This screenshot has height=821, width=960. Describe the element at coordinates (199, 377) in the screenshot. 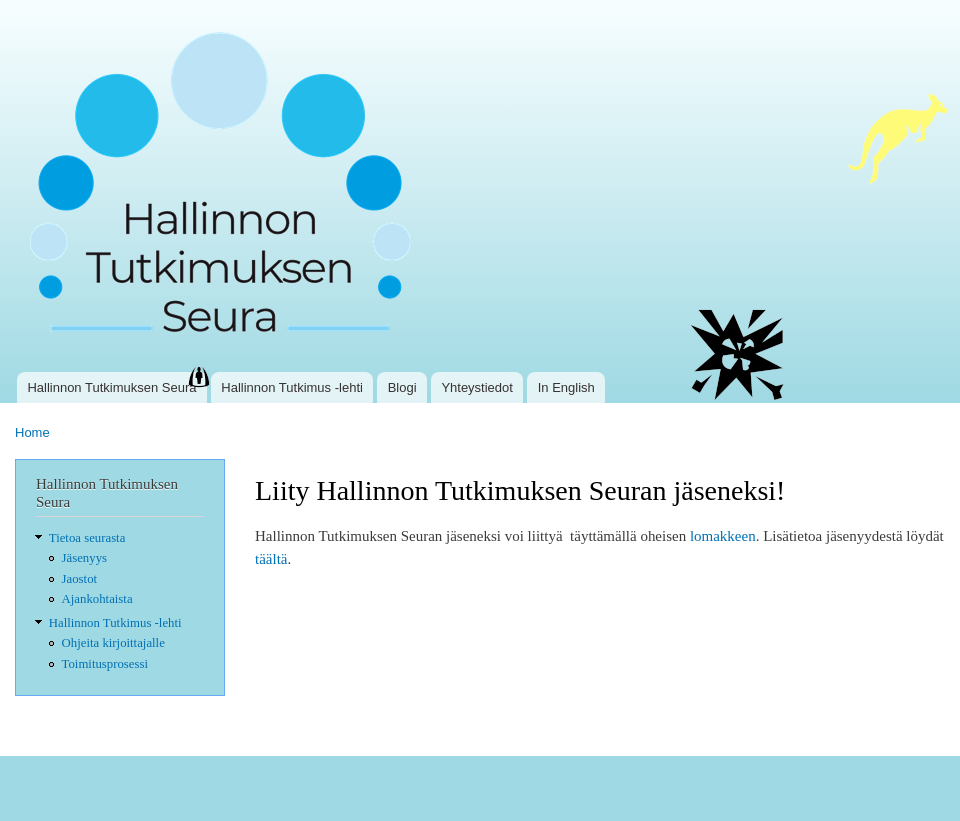

I see `notification security settings` at that location.